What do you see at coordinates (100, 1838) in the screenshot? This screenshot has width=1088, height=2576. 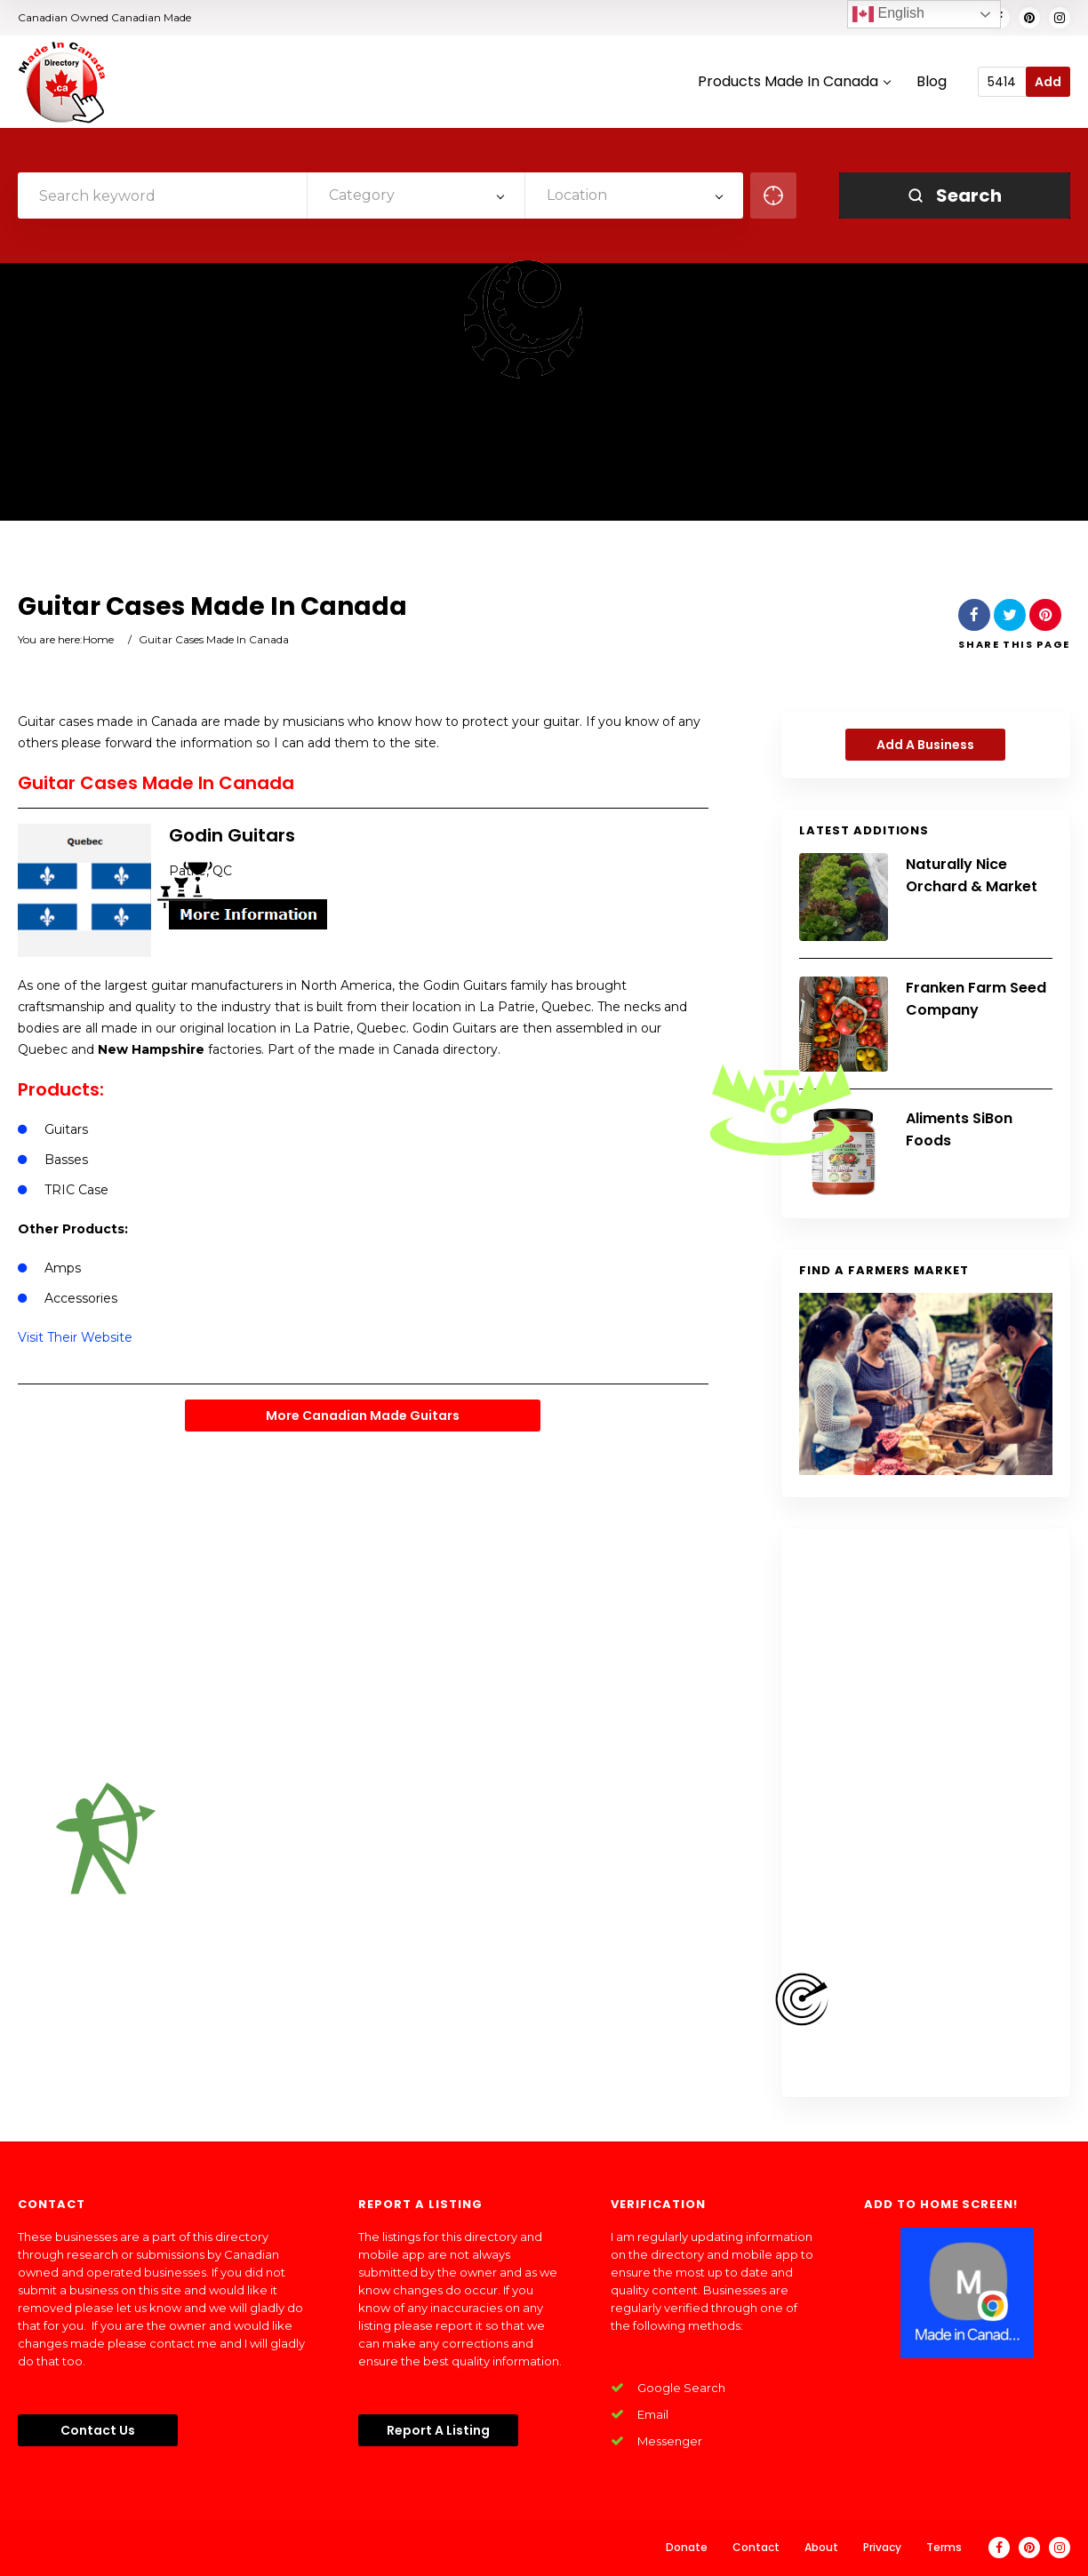 I see `select archer class or character` at bounding box center [100, 1838].